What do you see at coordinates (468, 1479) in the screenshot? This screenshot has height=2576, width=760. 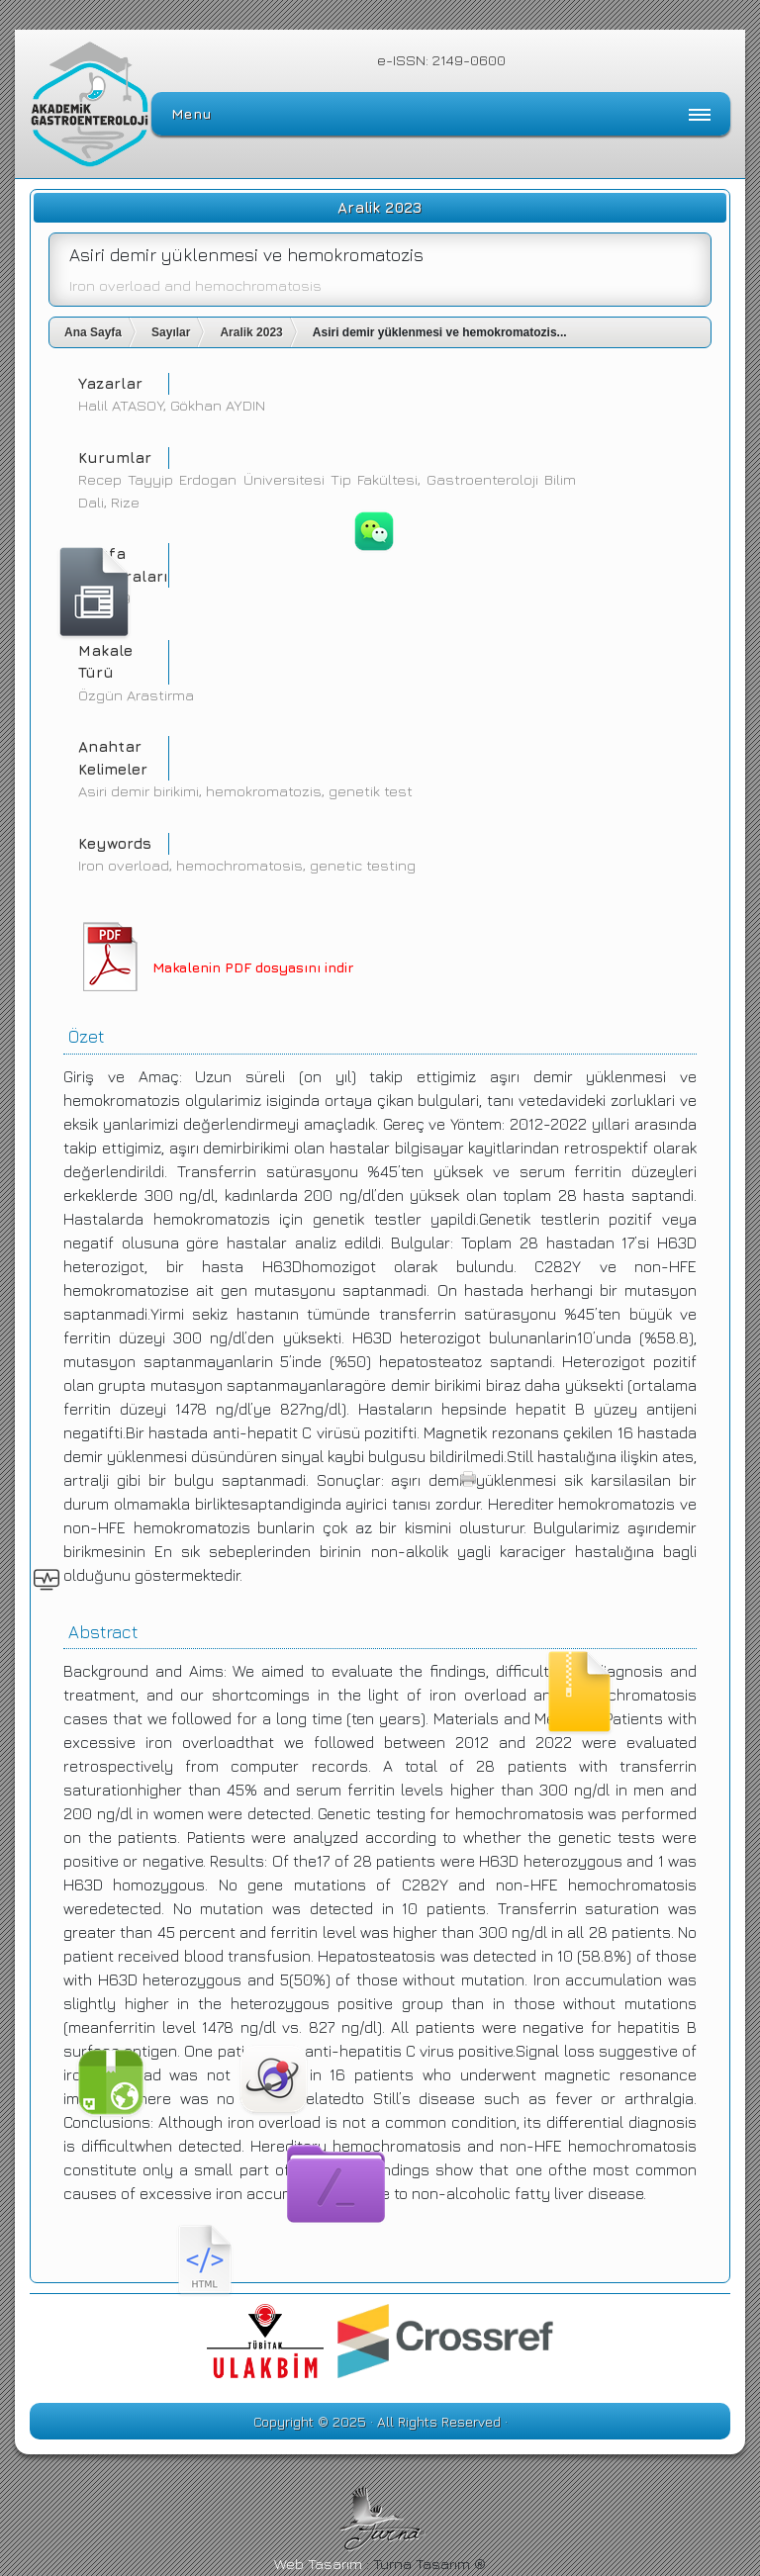 I see `print the current document` at bounding box center [468, 1479].